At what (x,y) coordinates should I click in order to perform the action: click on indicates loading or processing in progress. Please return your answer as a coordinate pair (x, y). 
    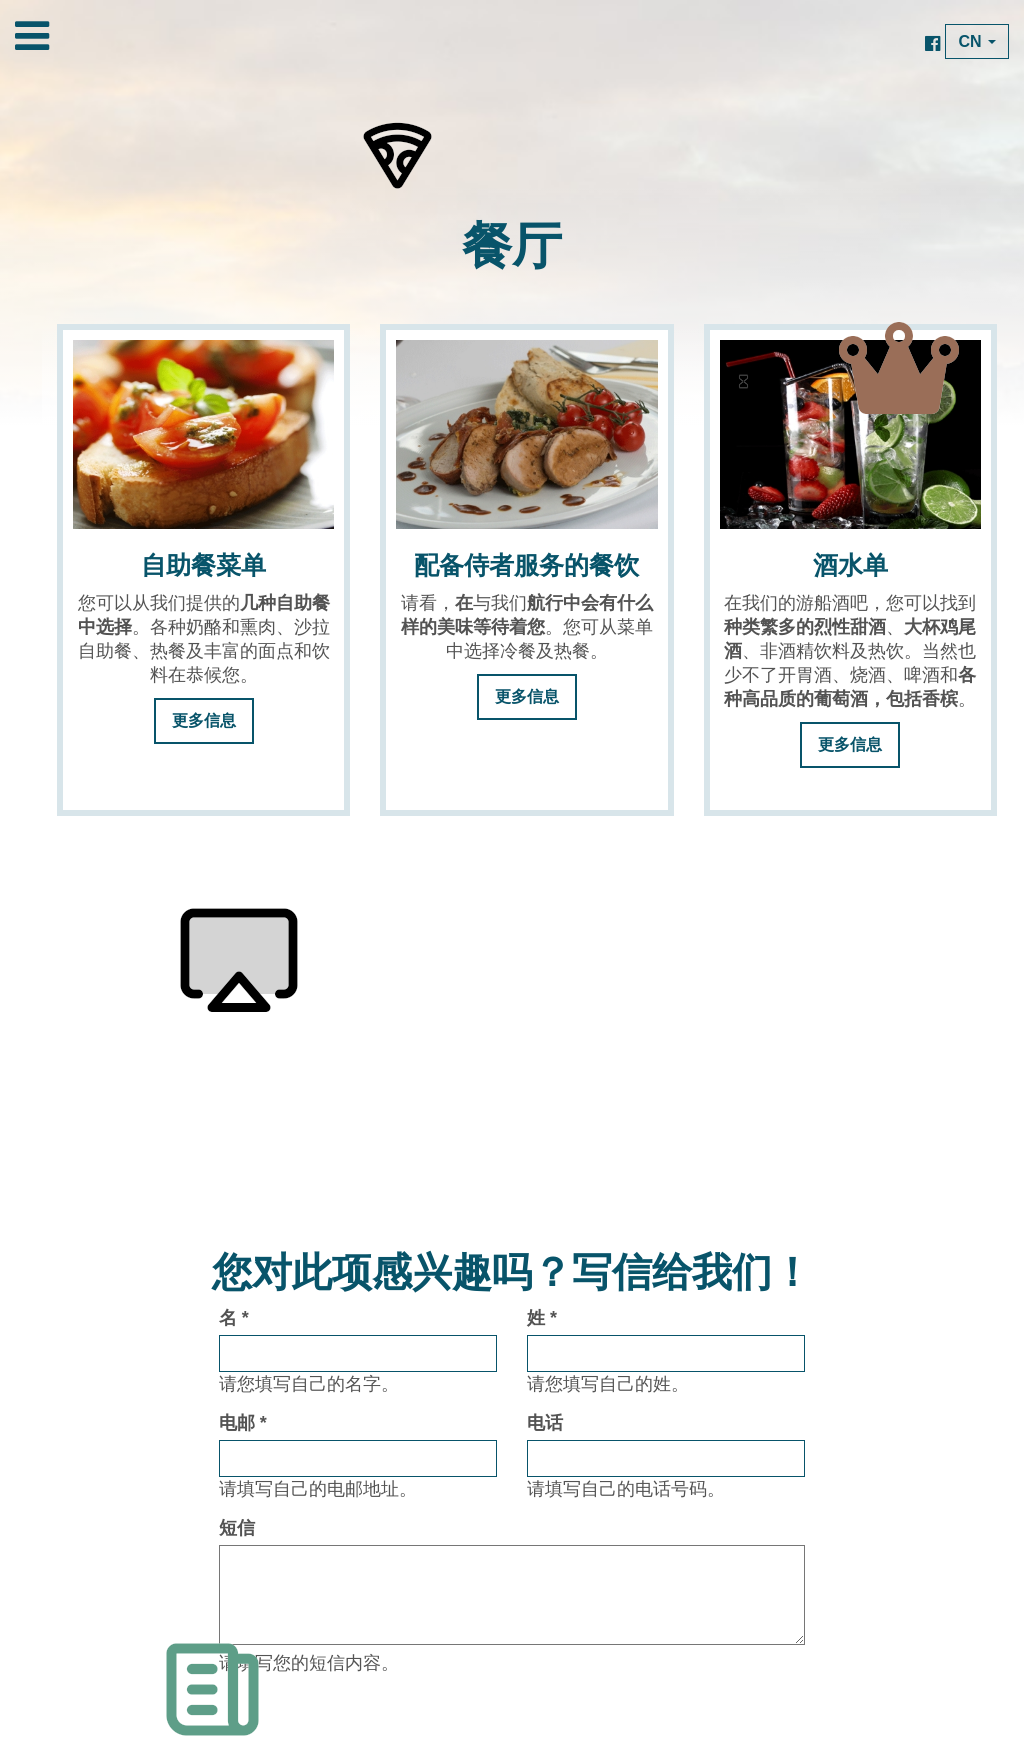
    Looking at the image, I should click on (743, 381).